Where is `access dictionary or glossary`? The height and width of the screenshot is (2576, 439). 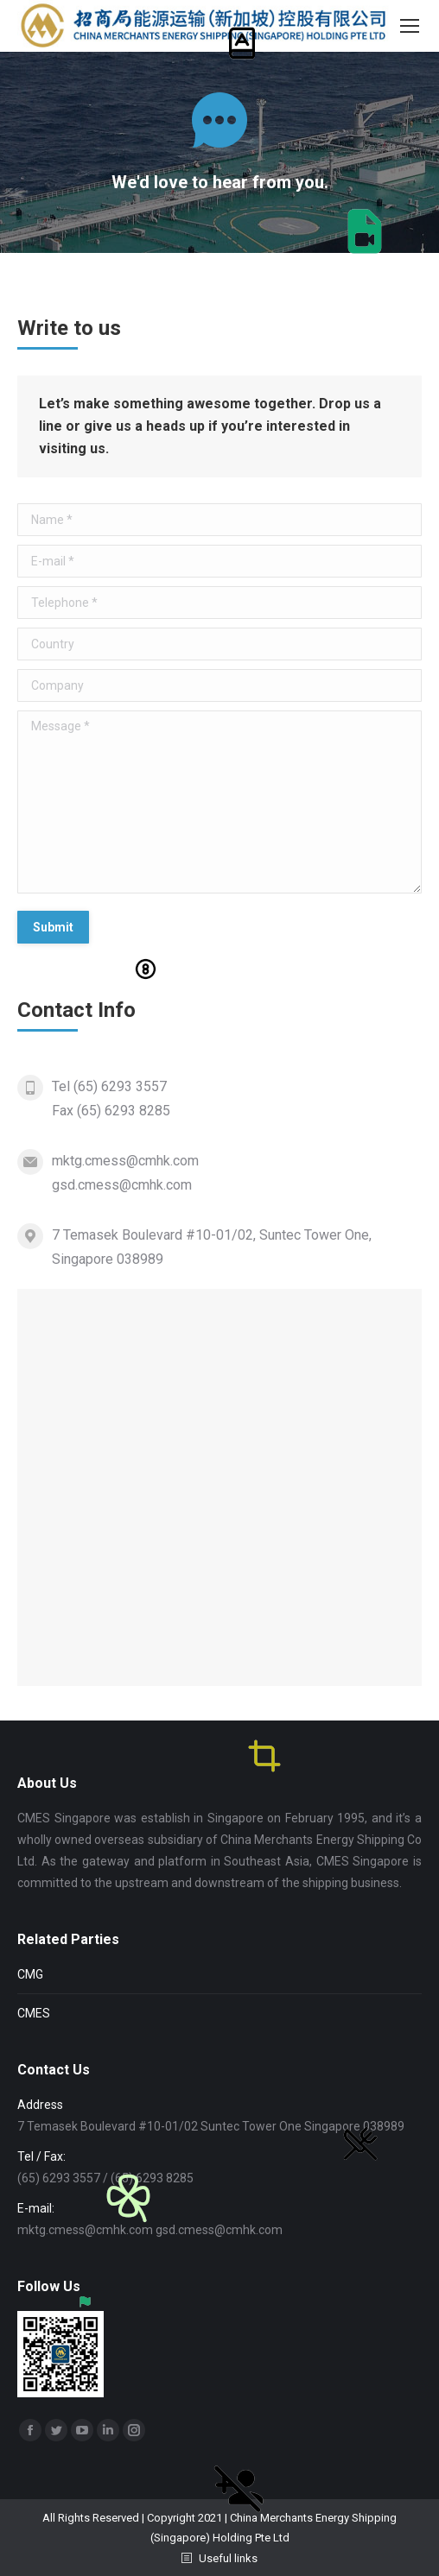
access dictionary or glossary is located at coordinates (242, 43).